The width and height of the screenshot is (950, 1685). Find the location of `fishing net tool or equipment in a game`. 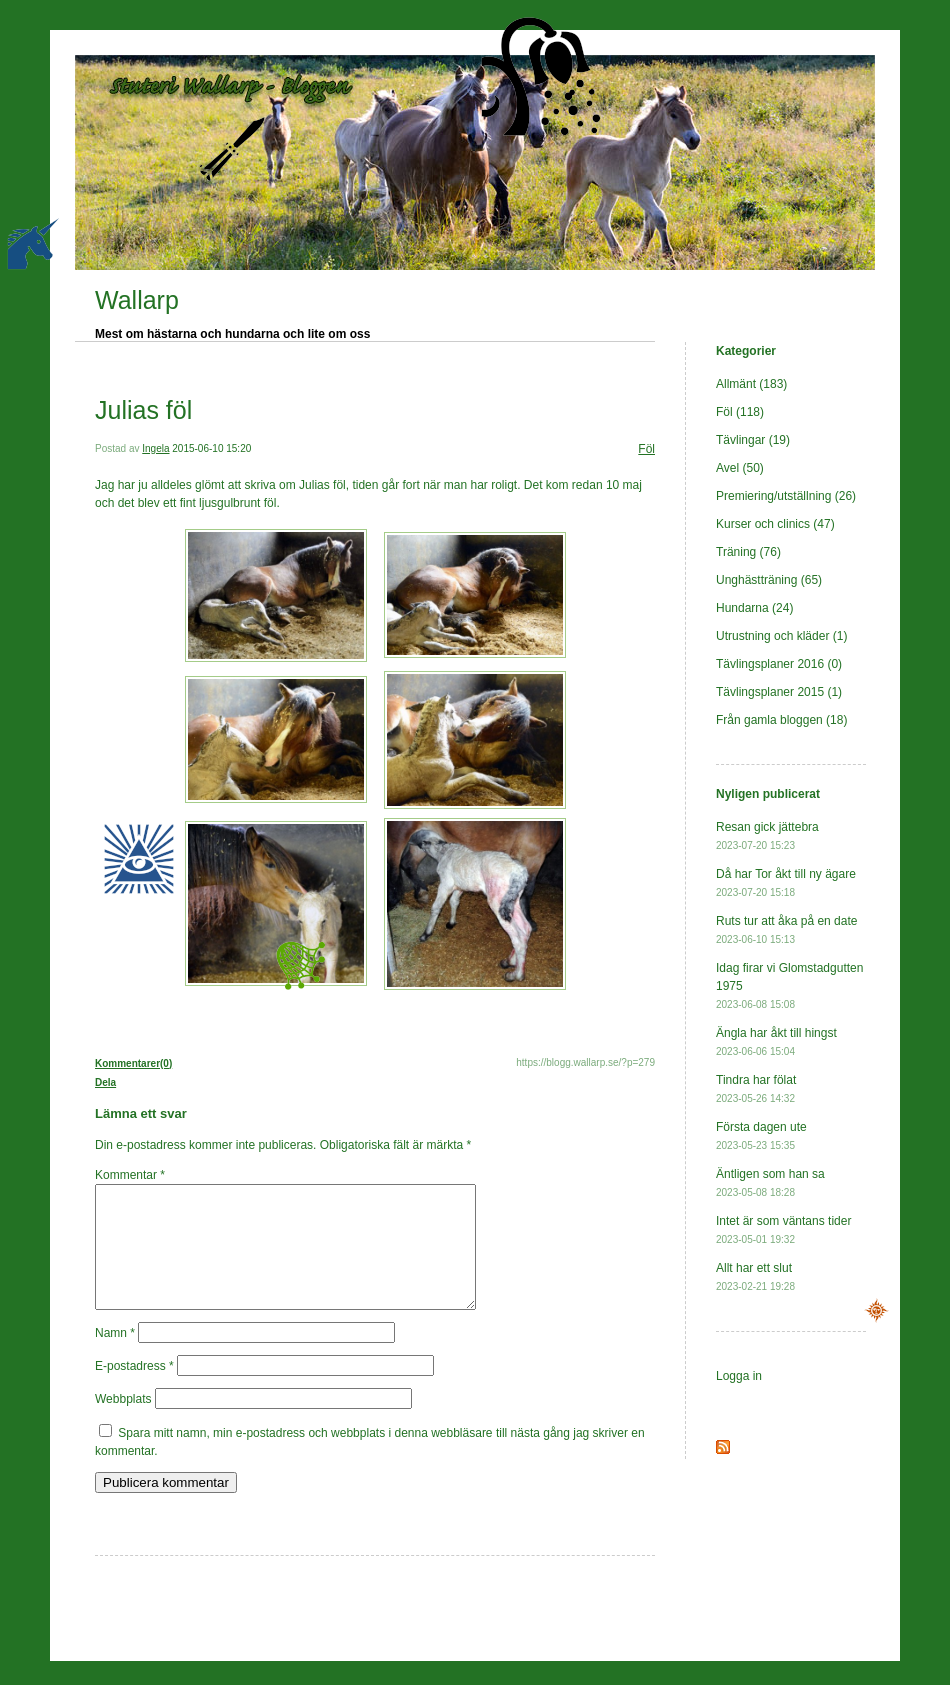

fishing net tool or equipment in a game is located at coordinates (301, 966).